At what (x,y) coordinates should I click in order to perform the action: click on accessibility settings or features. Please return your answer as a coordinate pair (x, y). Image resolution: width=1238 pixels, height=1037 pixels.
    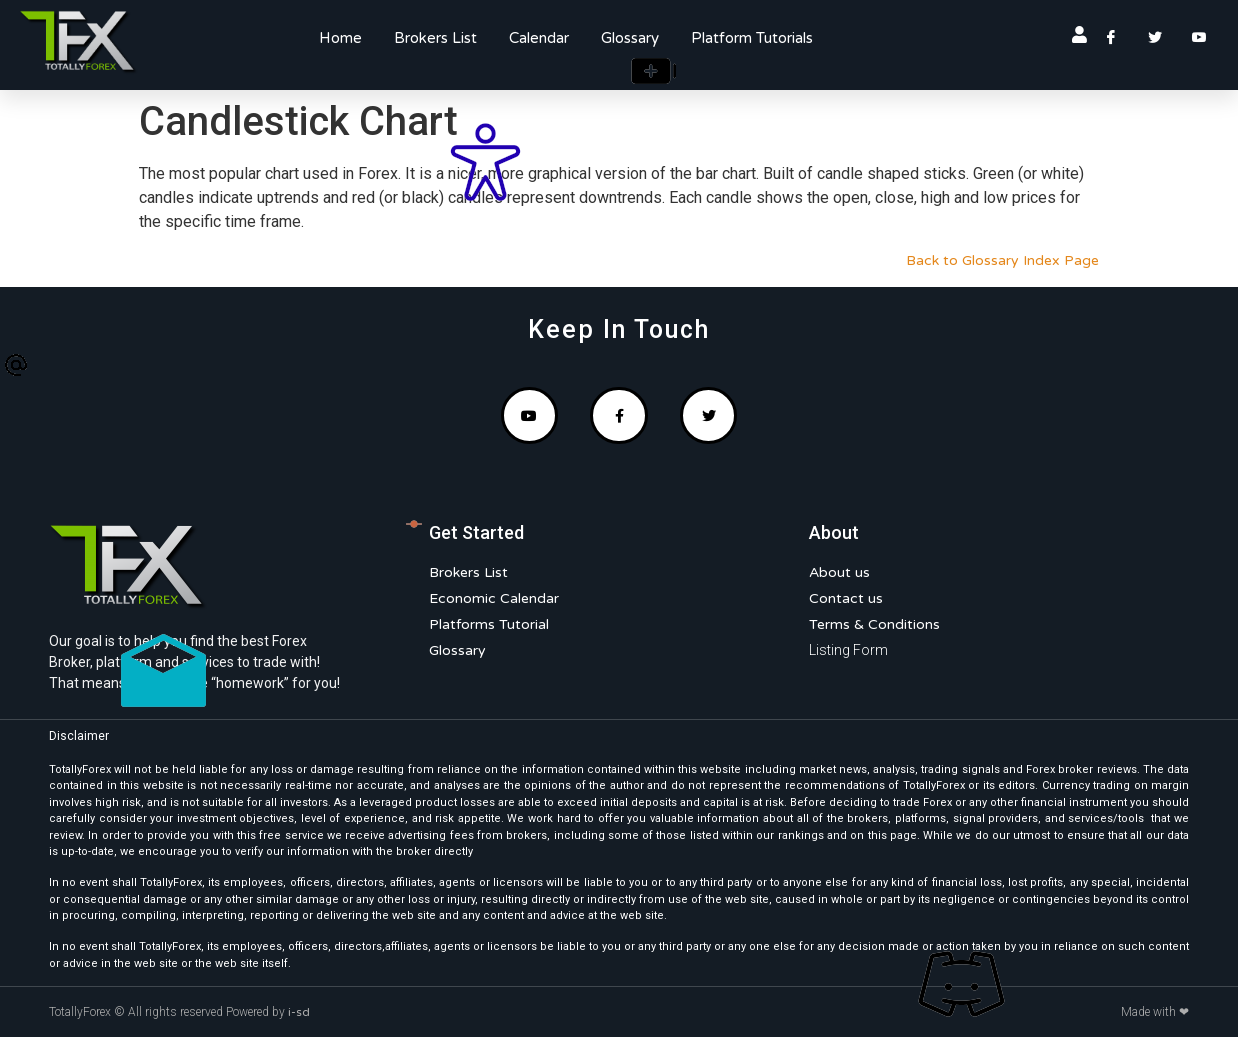
    Looking at the image, I should click on (485, 163).